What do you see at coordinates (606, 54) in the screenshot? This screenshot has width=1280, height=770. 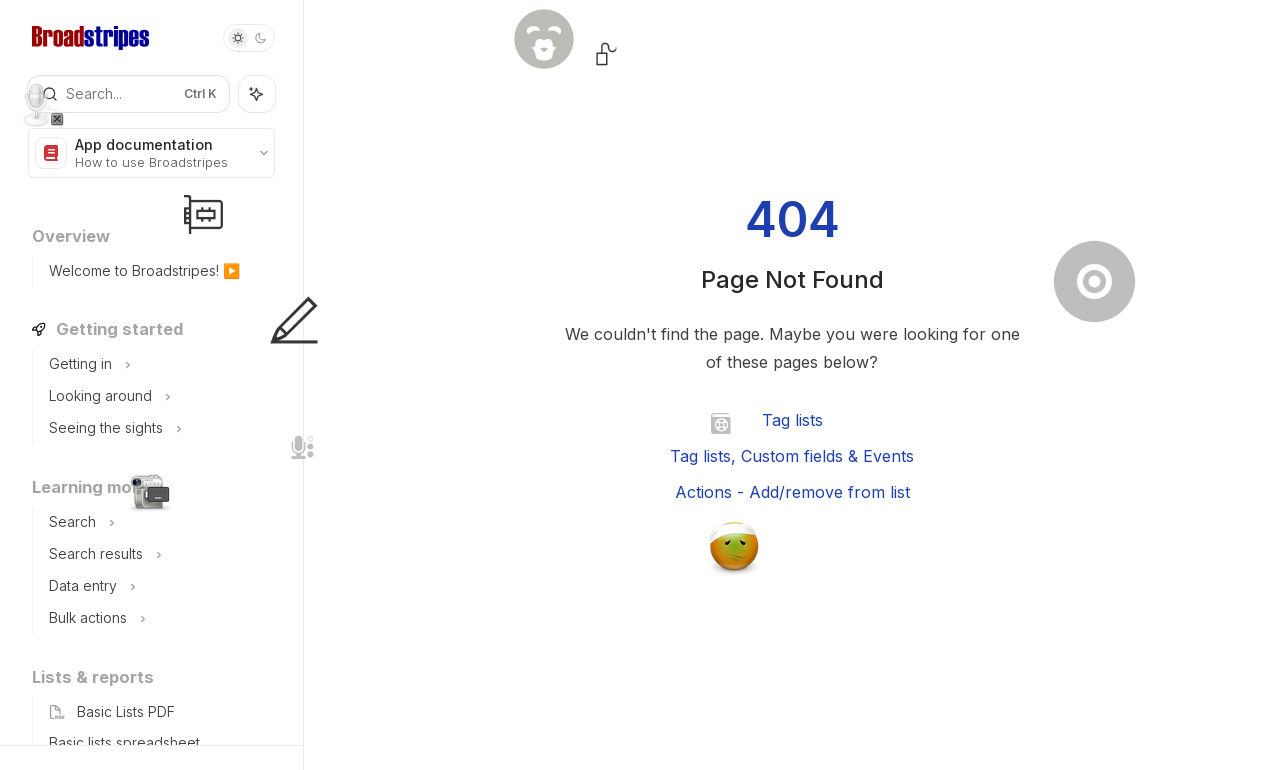 I see `colorimeter device for color calibration` at bounding box center [606, 54].